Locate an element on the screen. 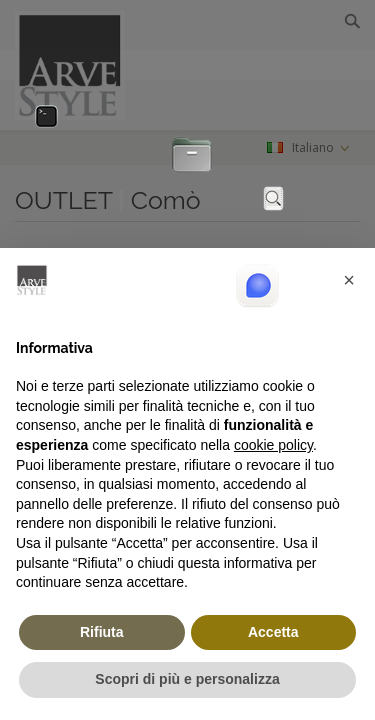  open the texts messaging app is located at coordinates (257, 285).